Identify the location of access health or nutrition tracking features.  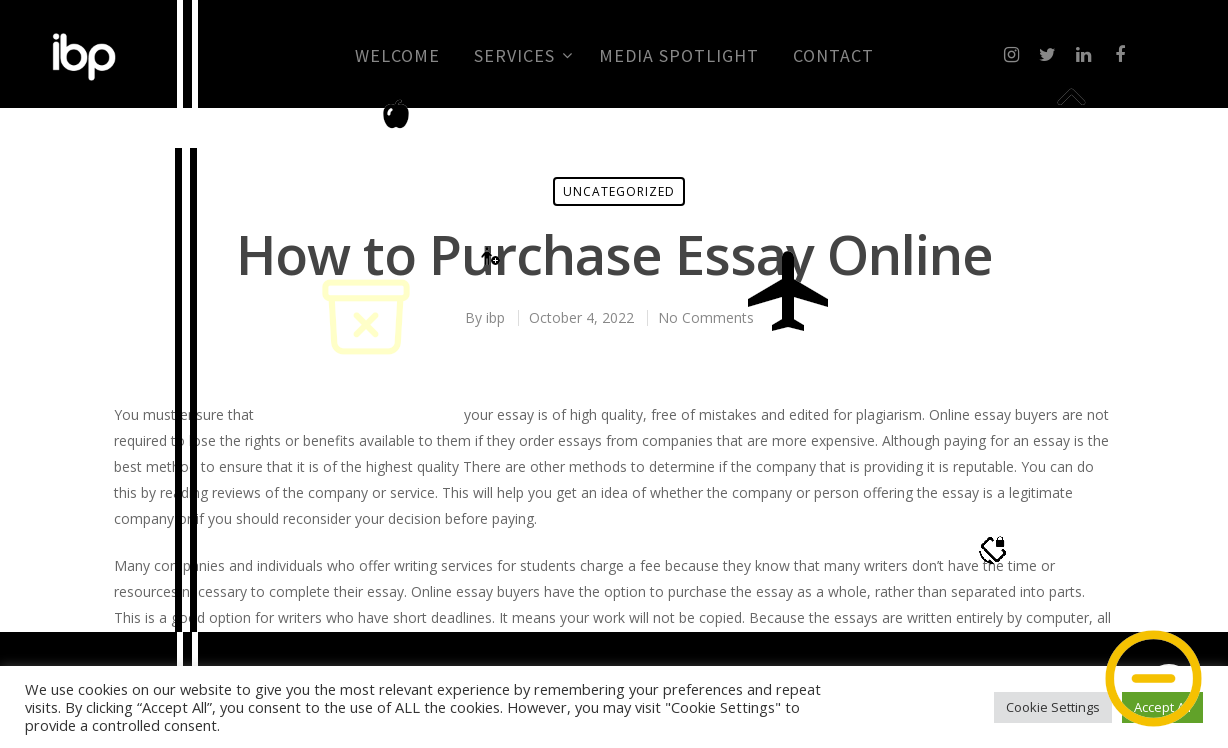
(396, 114).